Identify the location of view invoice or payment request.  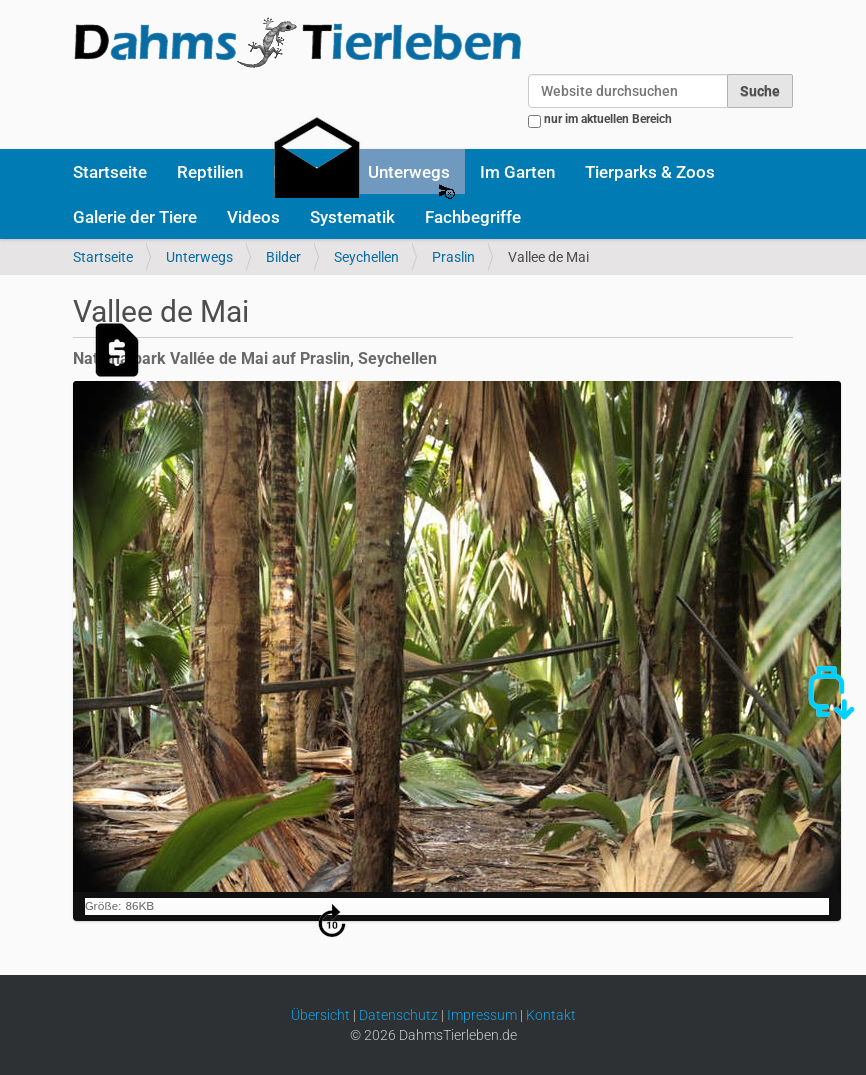
(117, 350).